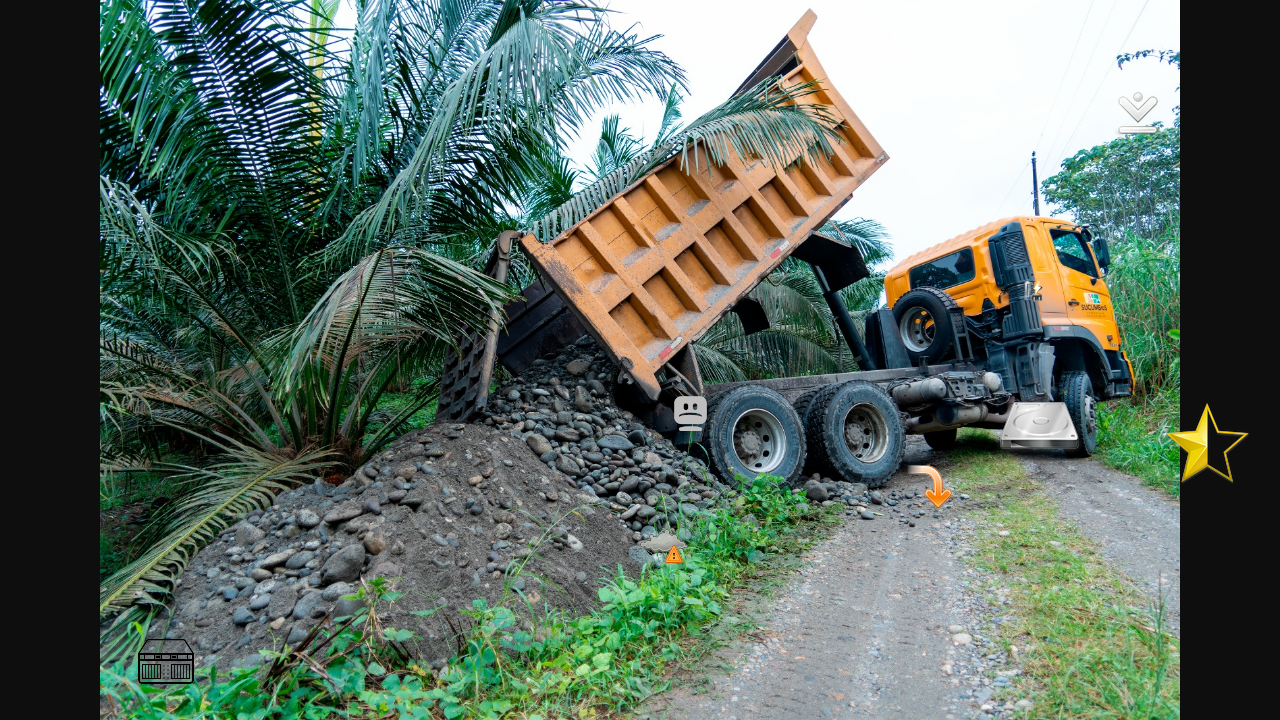  I want to click on scroll to bottom of page or list, so click(1137, 113).